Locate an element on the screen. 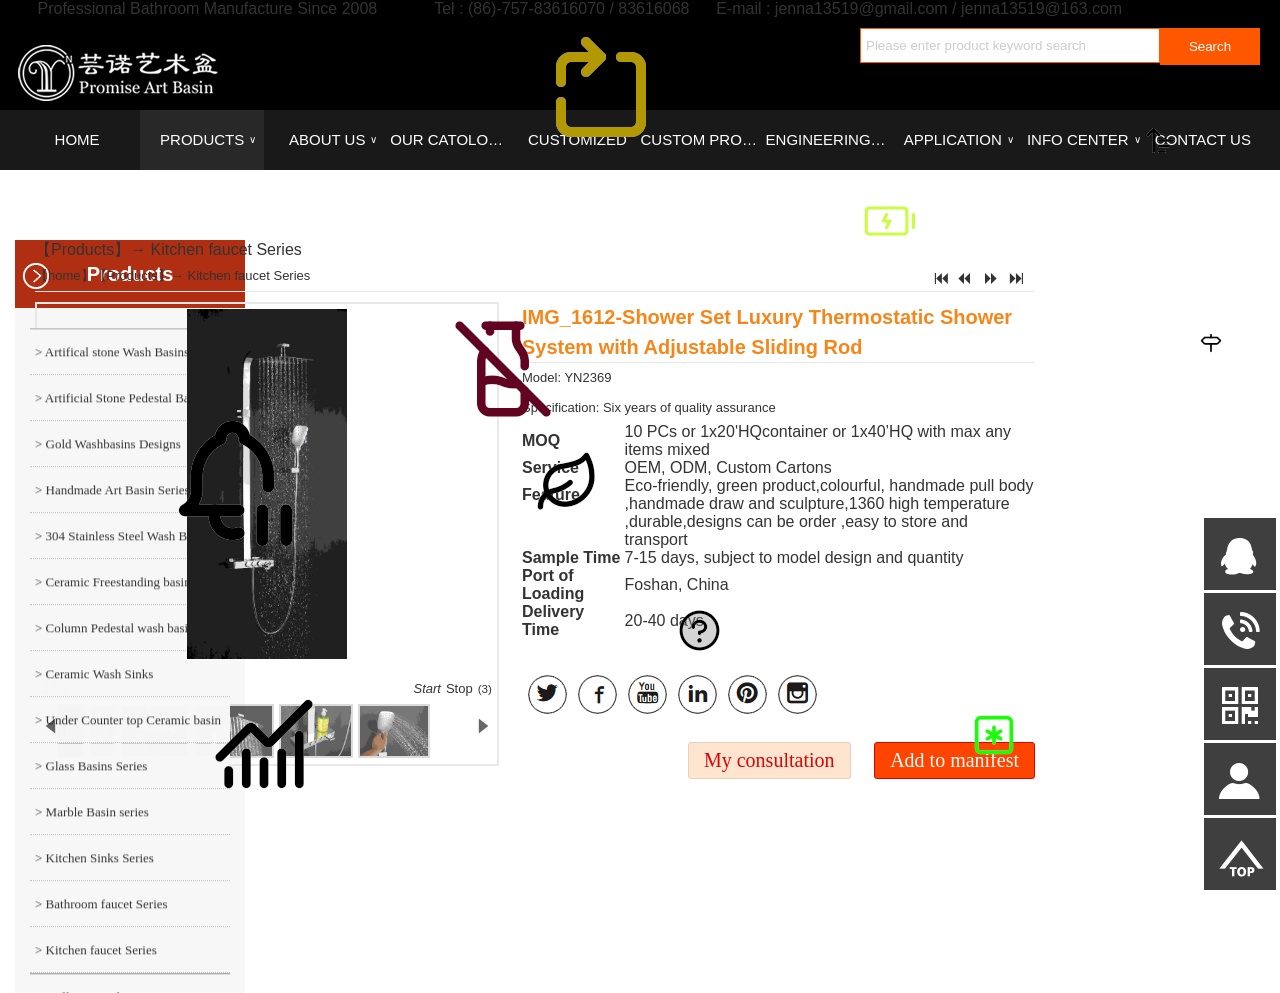  enter a password or PIN field is located at coordinates (994, 735).